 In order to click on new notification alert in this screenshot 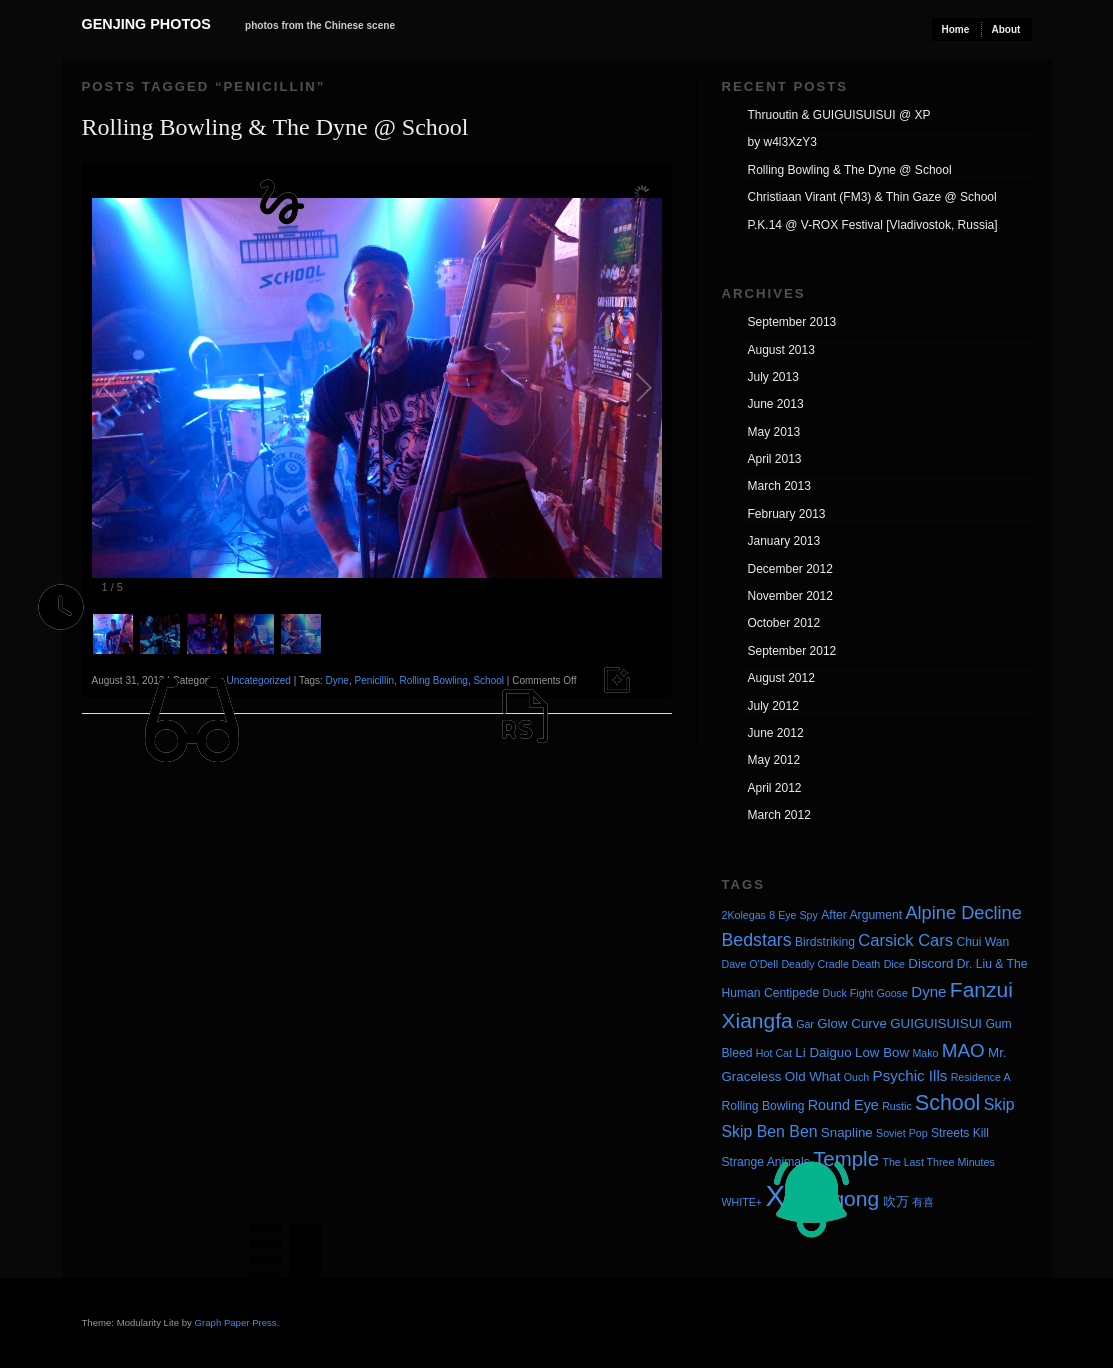, I will do `click(811, 1199)`.